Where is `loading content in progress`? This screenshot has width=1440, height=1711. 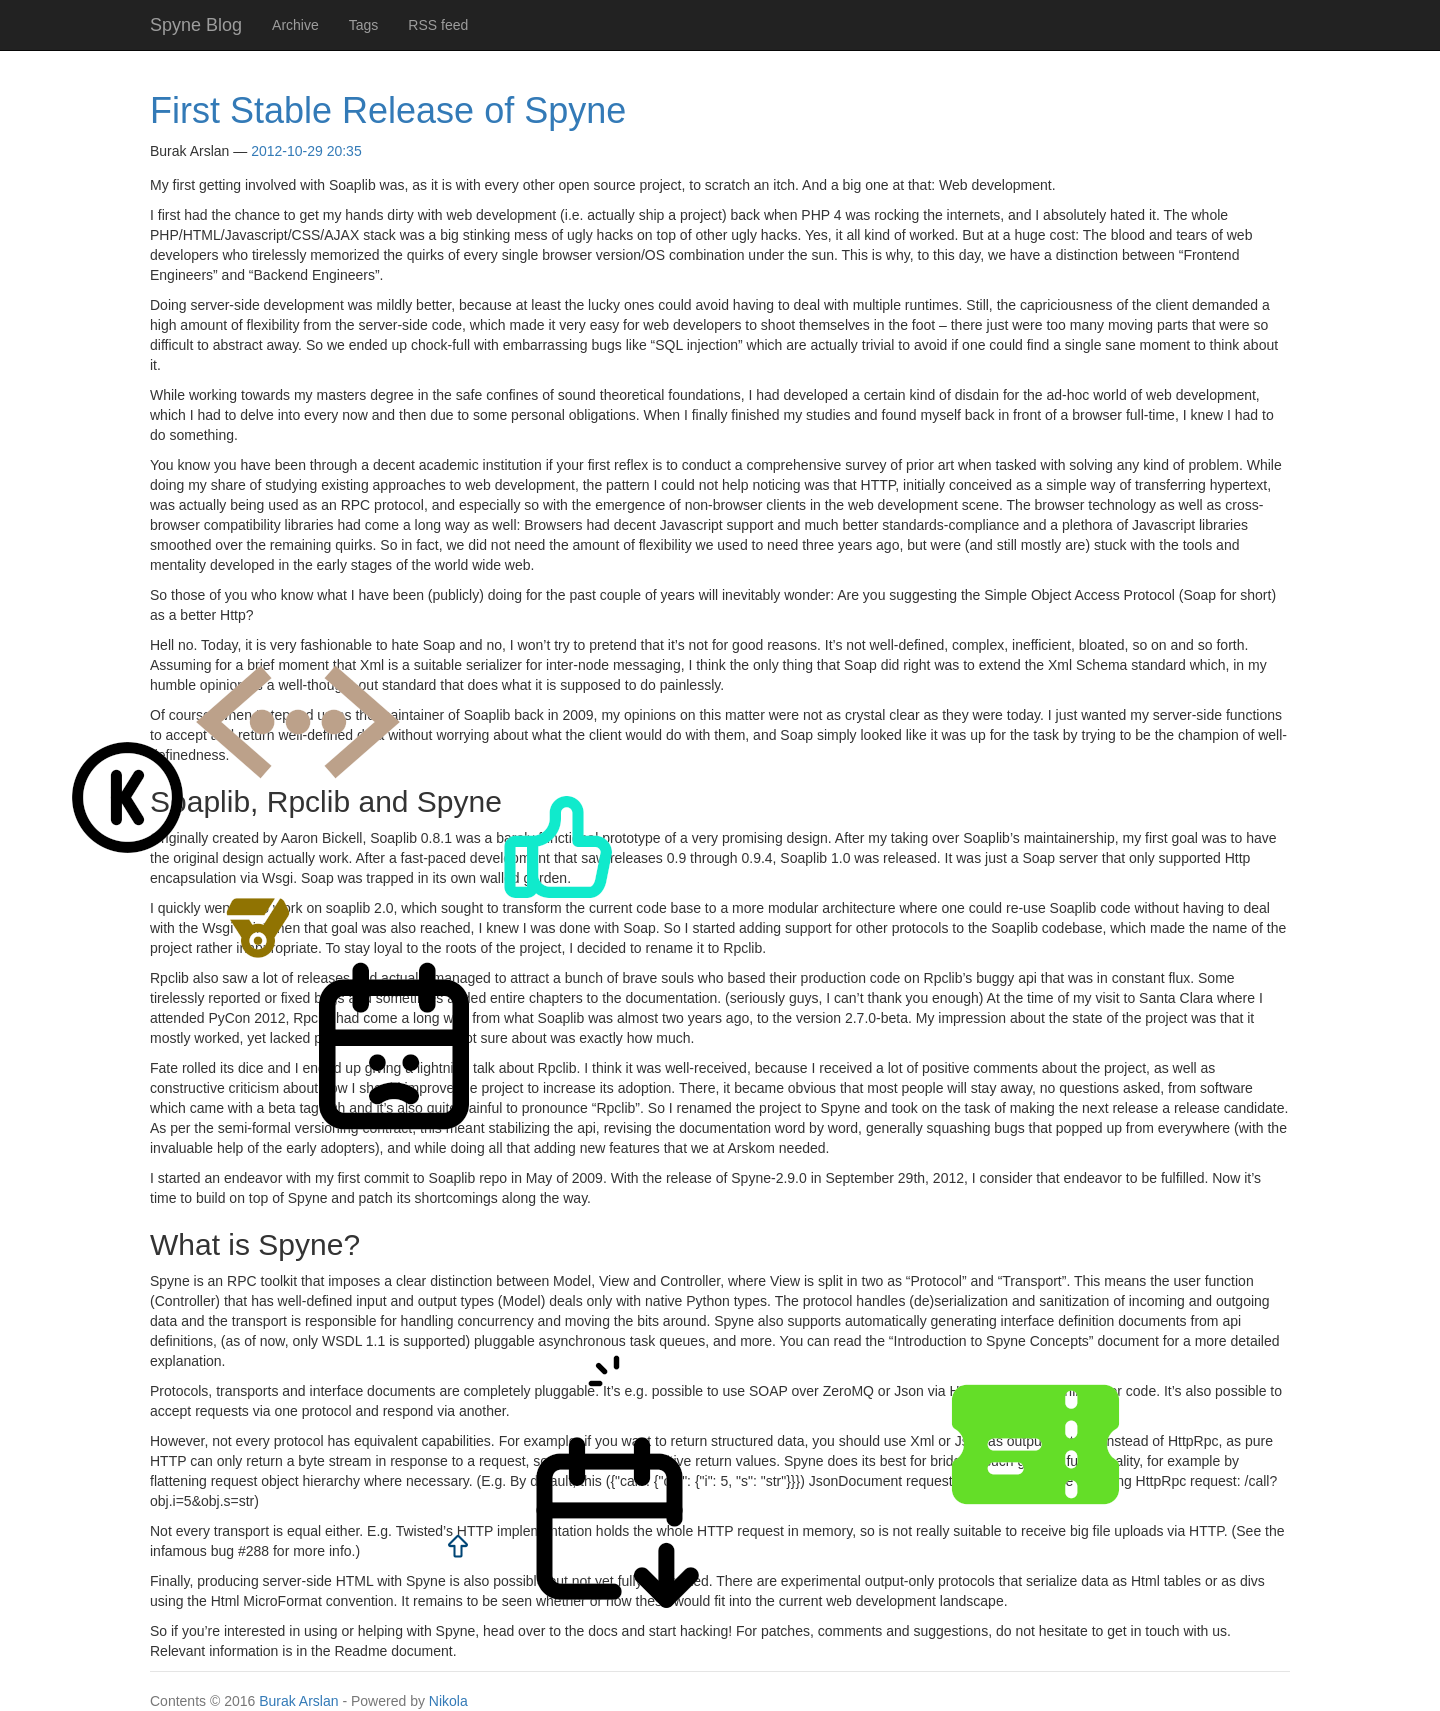 loading content in progress is located at coordinates (616, 1383).